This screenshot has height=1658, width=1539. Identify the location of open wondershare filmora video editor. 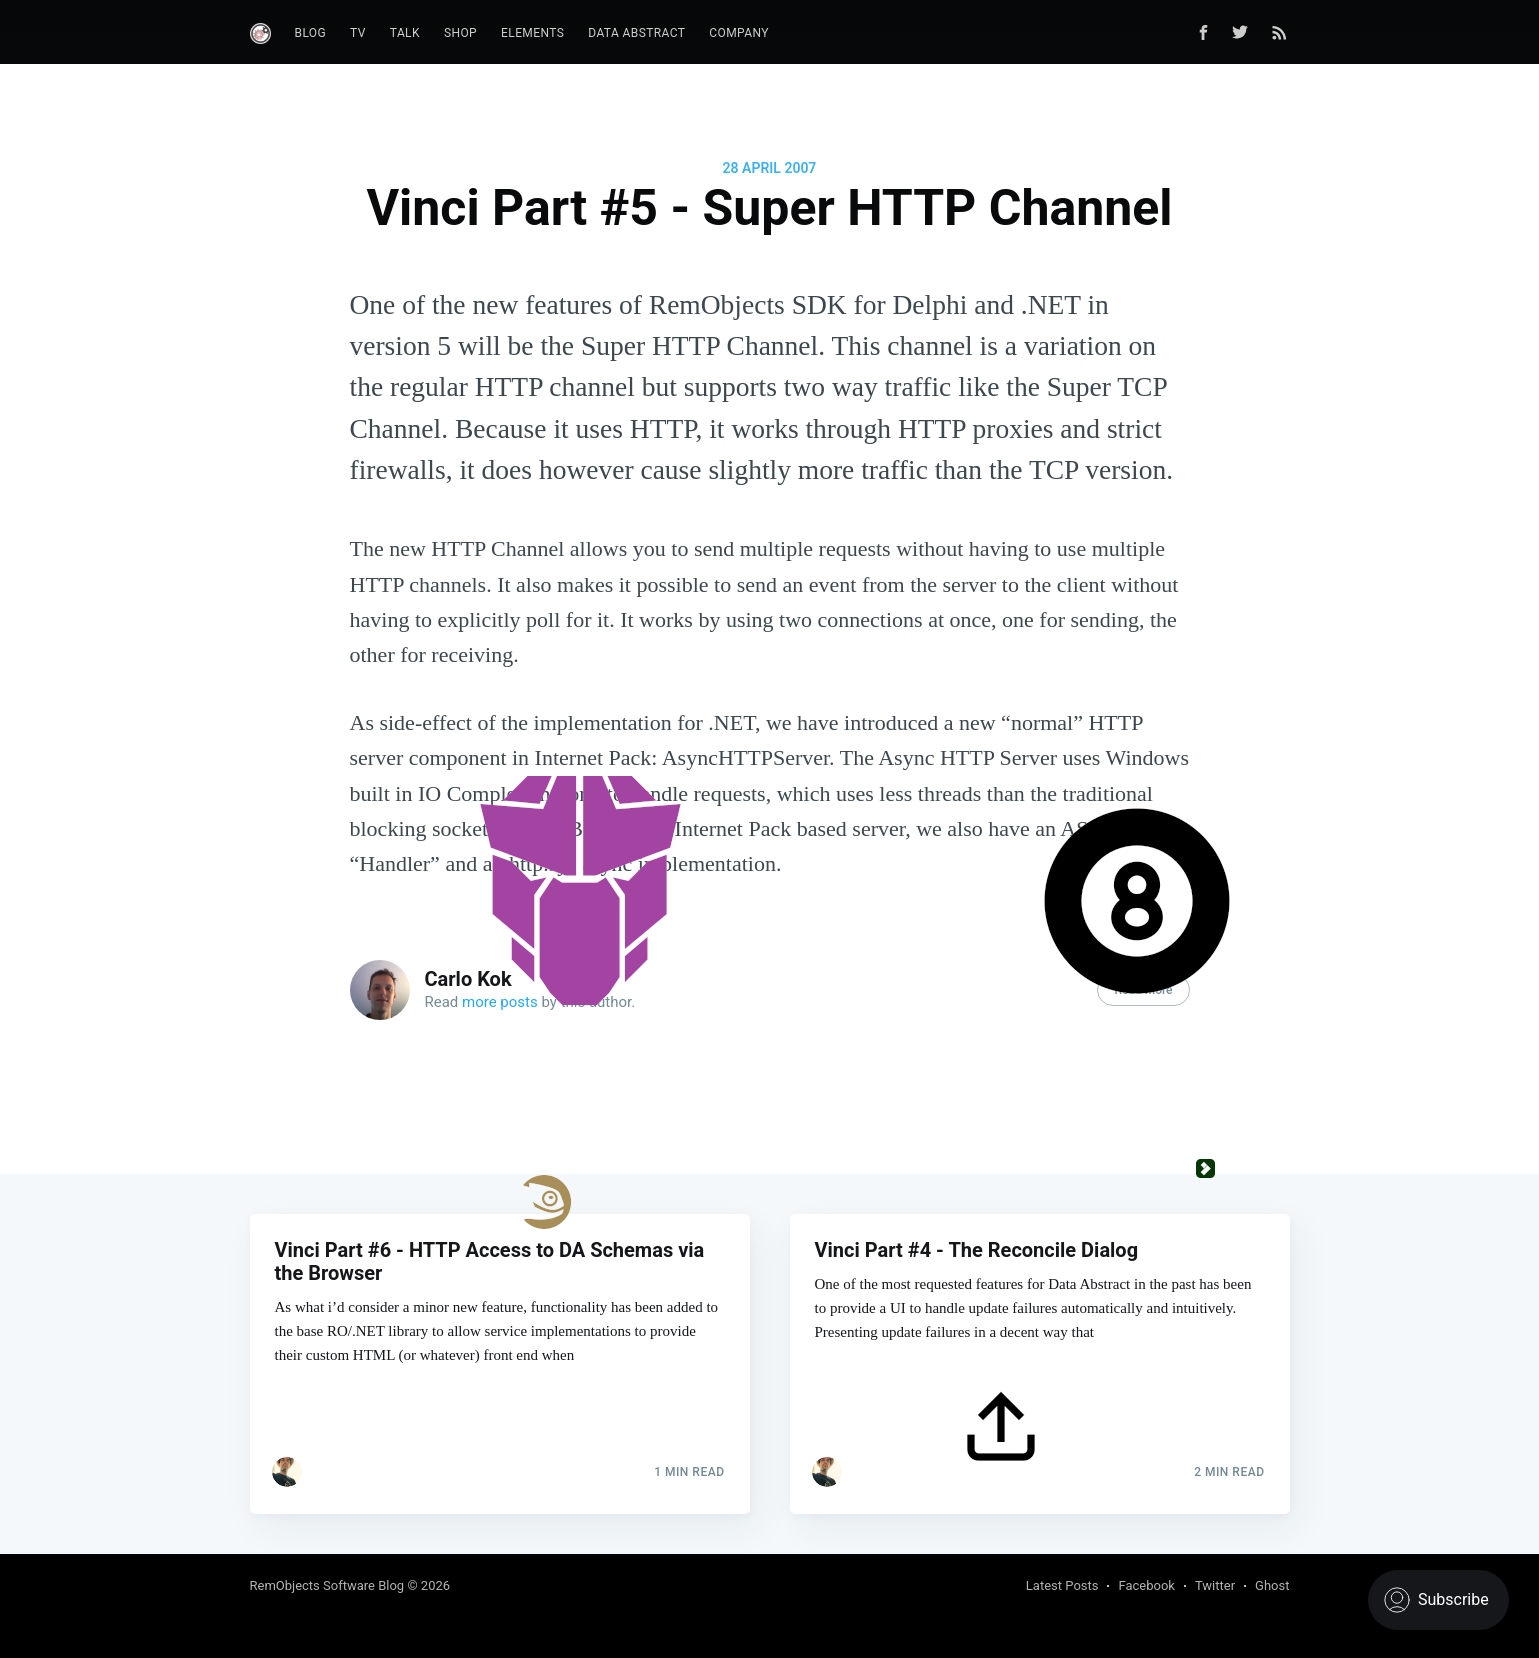
(1205, 1168).